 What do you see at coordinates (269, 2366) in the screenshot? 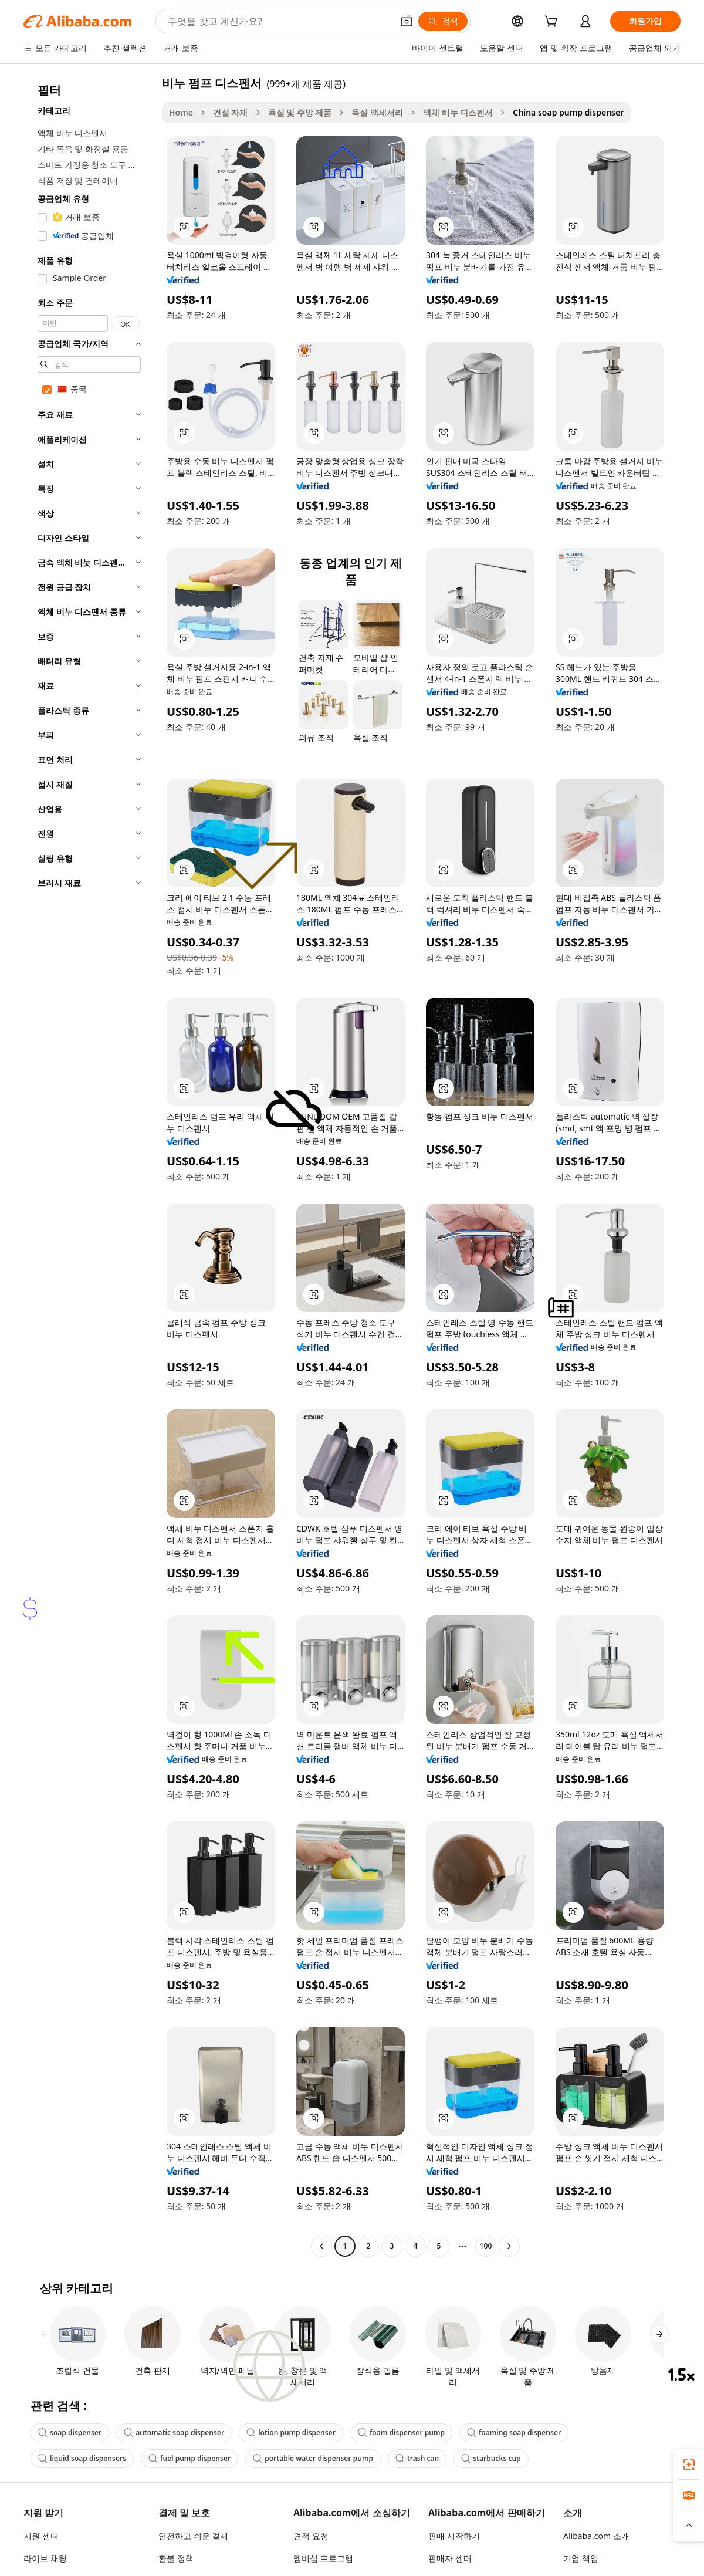
I see `switch to global or worldwide view` at bounding box center [269, 2366].